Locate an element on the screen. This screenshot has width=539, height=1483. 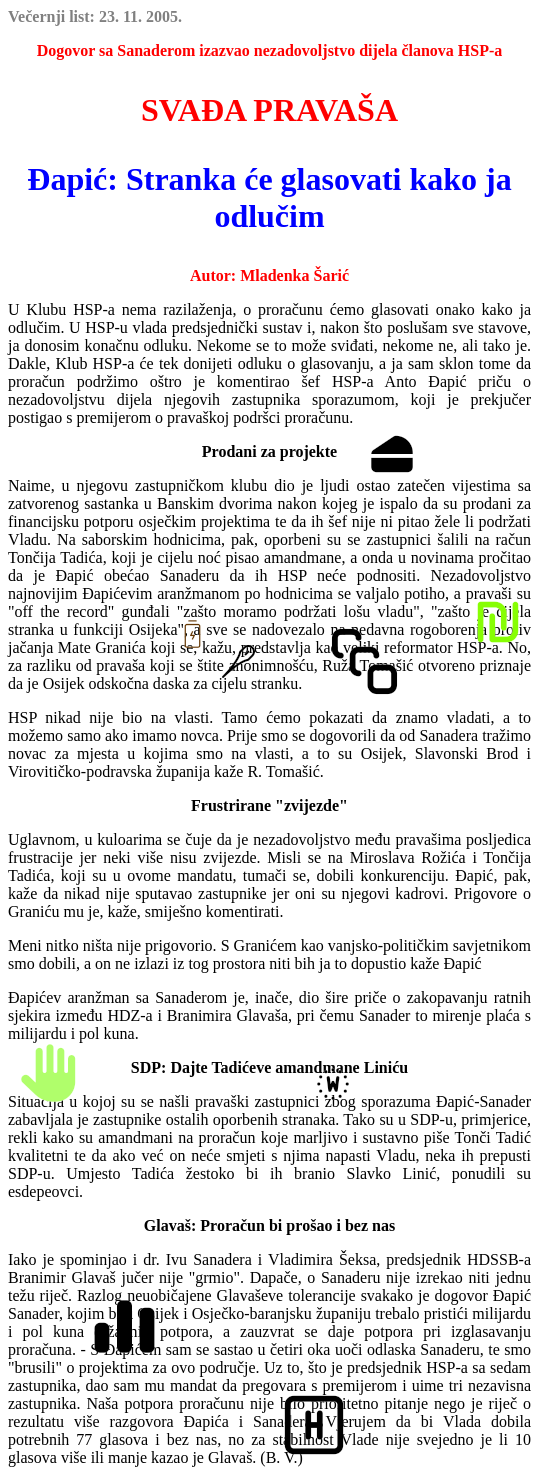
find nearby hospitals or medical facilities is located at coordinates (314, 1425).